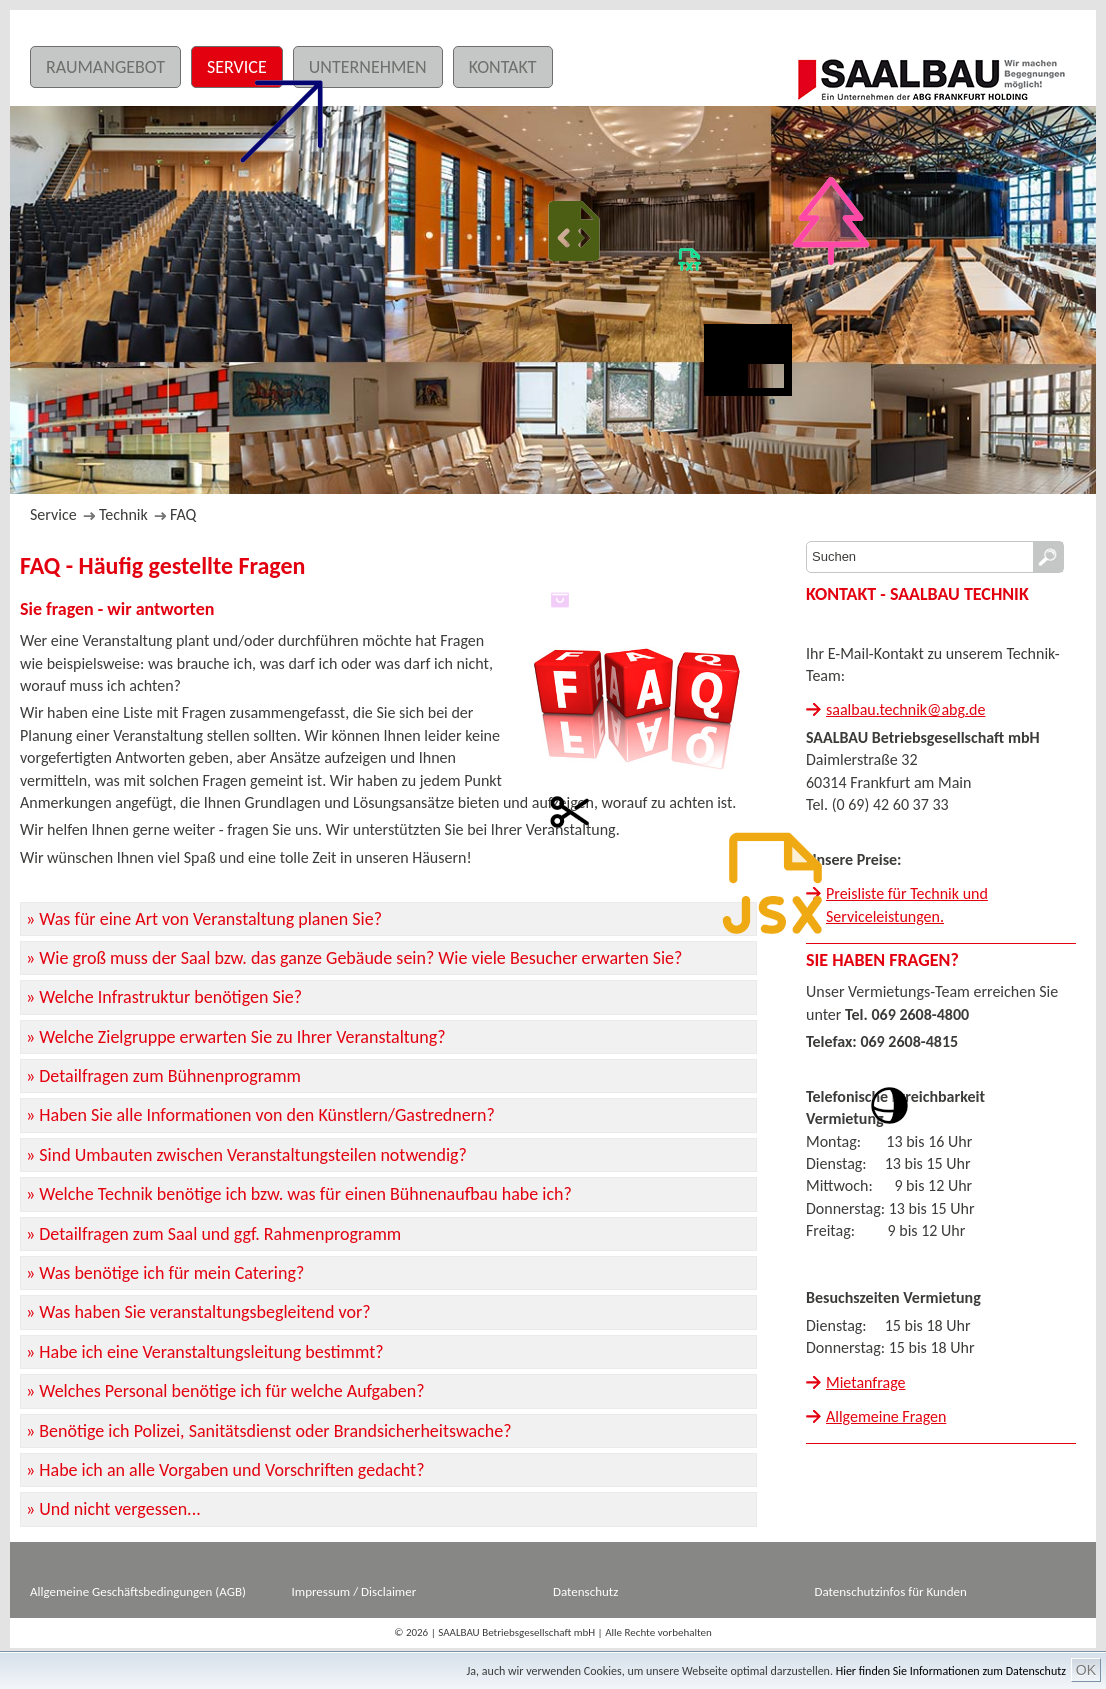  I want to click on a JSX file type indicator, so click(775, 887).